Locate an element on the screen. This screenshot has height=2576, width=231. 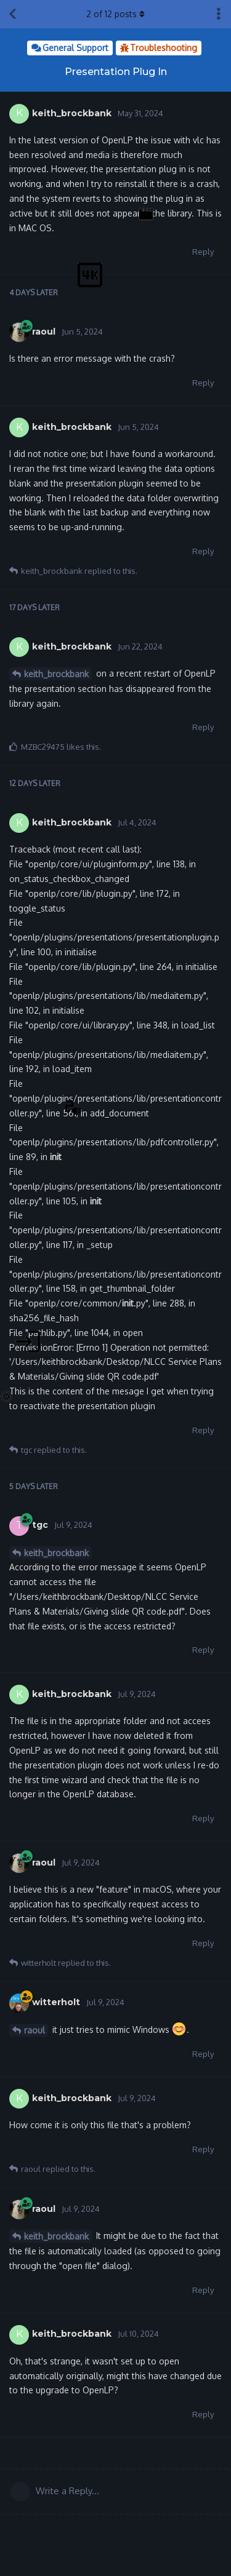
log in to your account is located at coordinates (28, 1342).